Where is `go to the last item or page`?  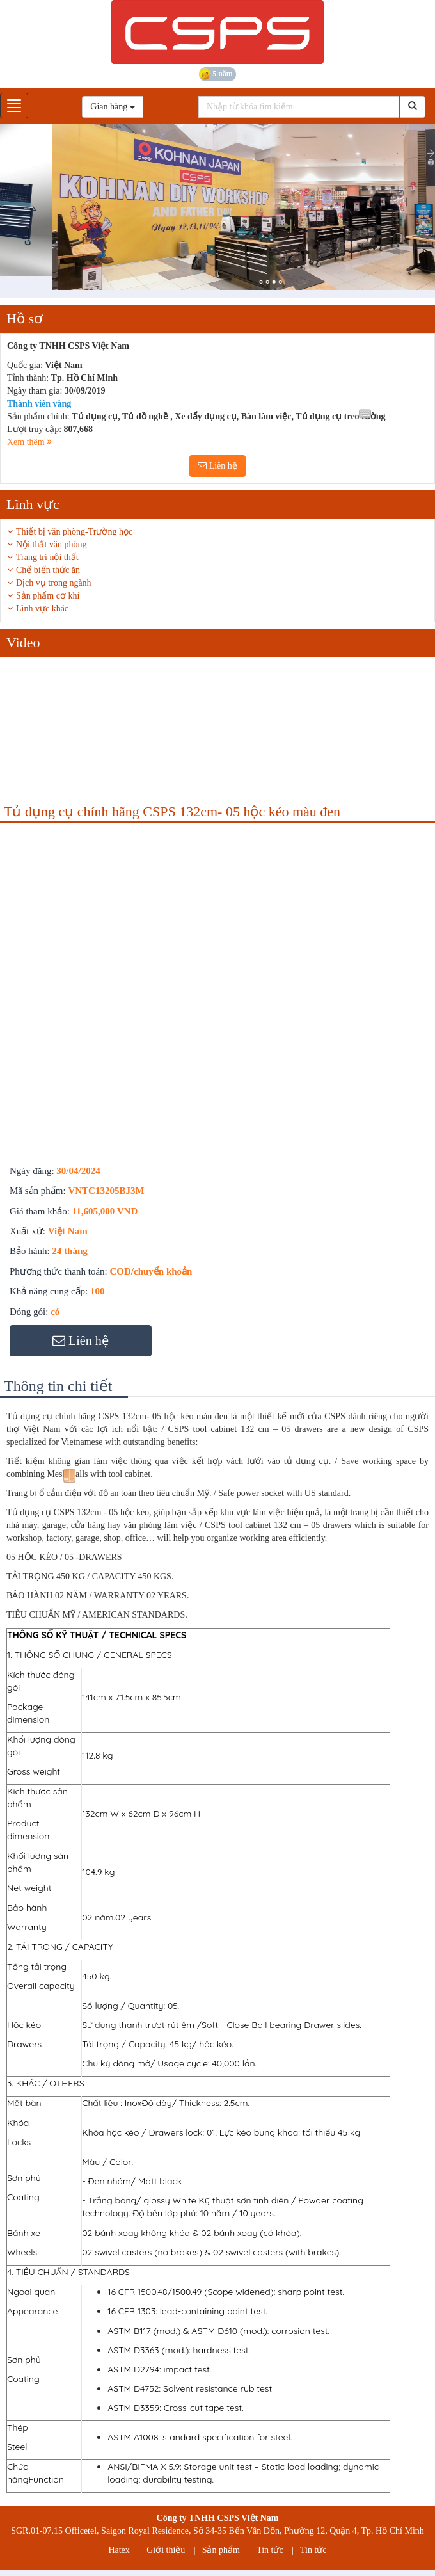
go to the last item or page is located at coordinates (283, 226).